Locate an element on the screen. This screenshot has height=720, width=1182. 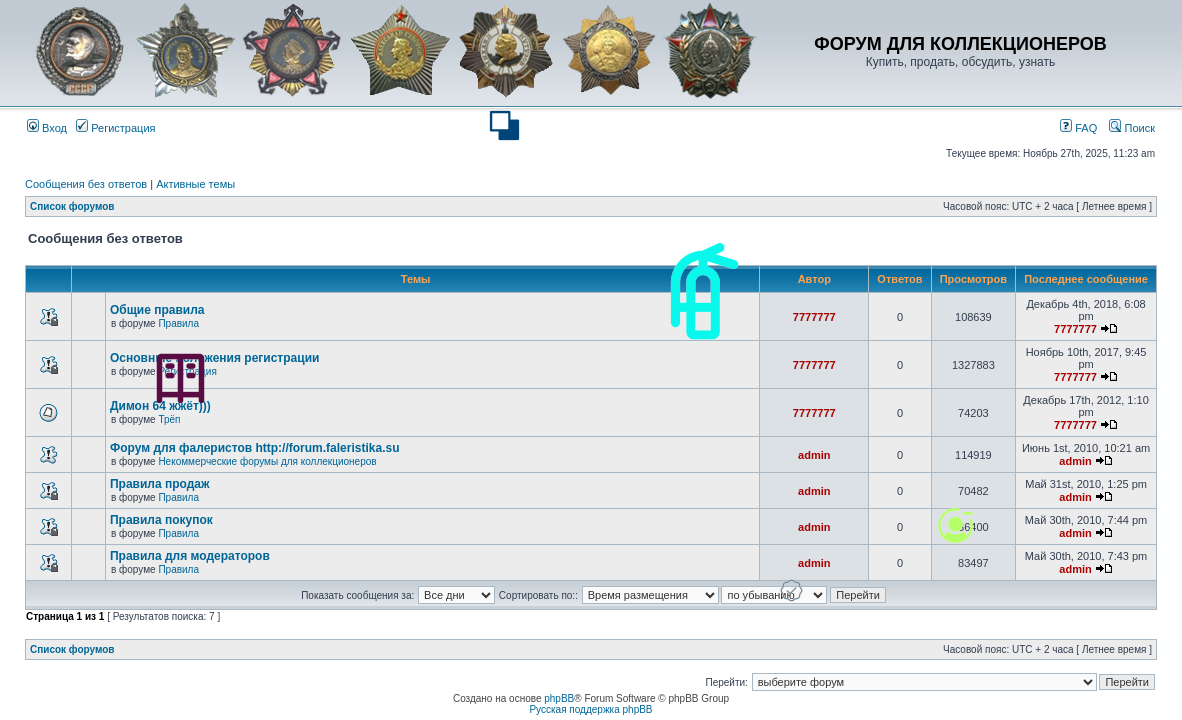
access storage lockers is located at coordinates (180, 377).